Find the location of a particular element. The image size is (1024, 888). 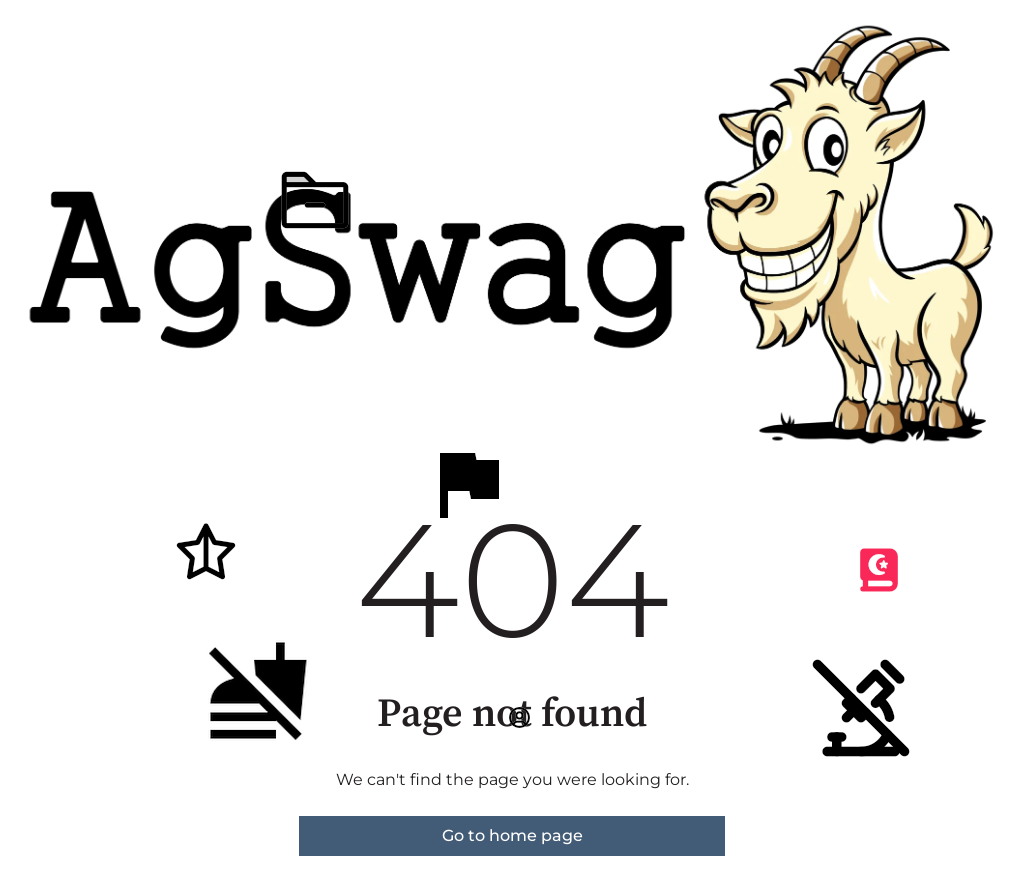

indicates food is not allowed in this area is located at coordinates (258, 690).